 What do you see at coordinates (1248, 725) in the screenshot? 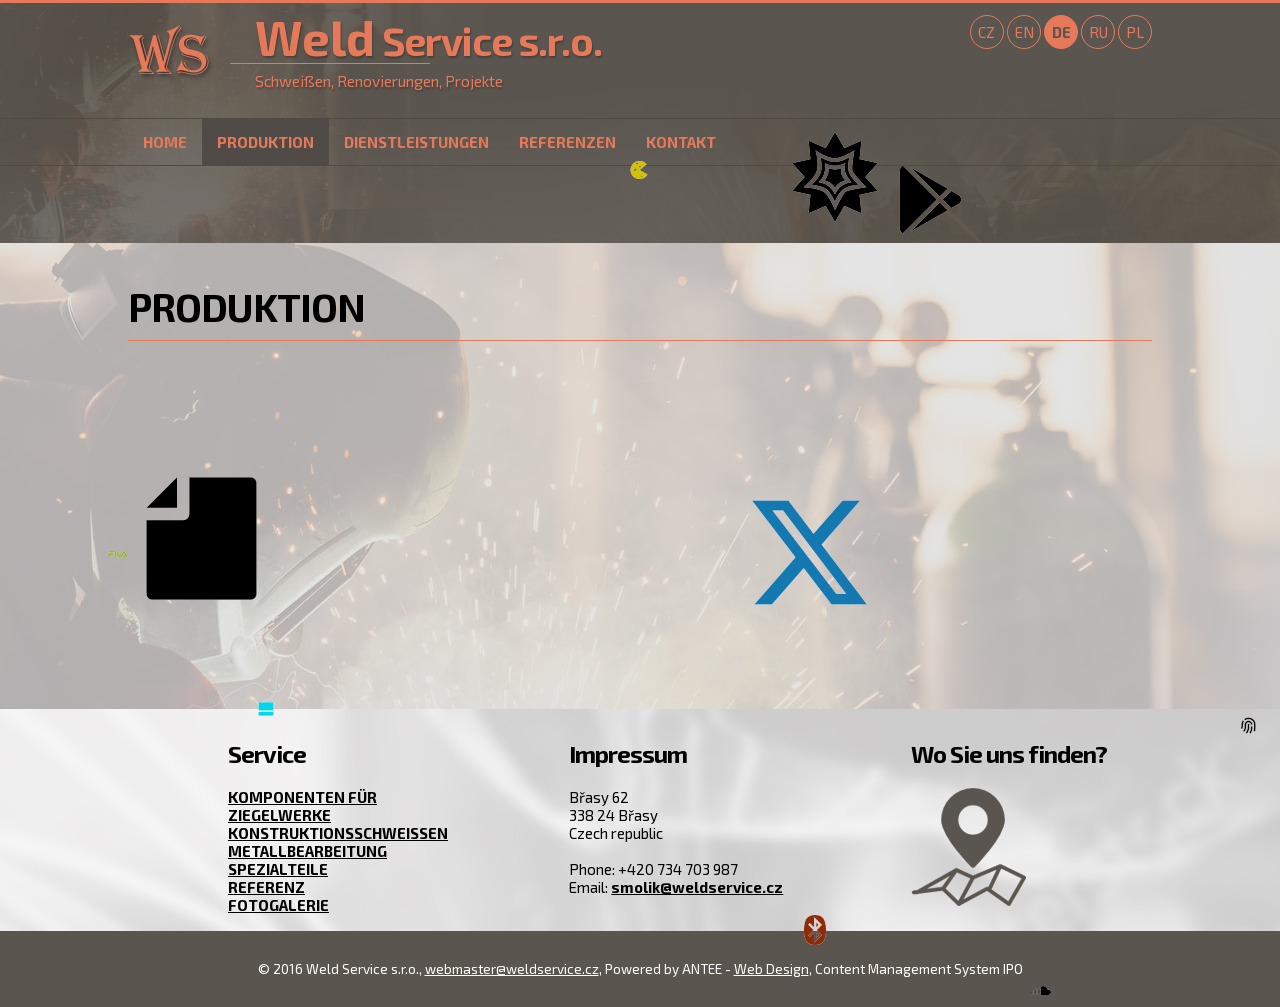
I see `authenticate using fingerprint recognition` at bounding box center [1248, 725].